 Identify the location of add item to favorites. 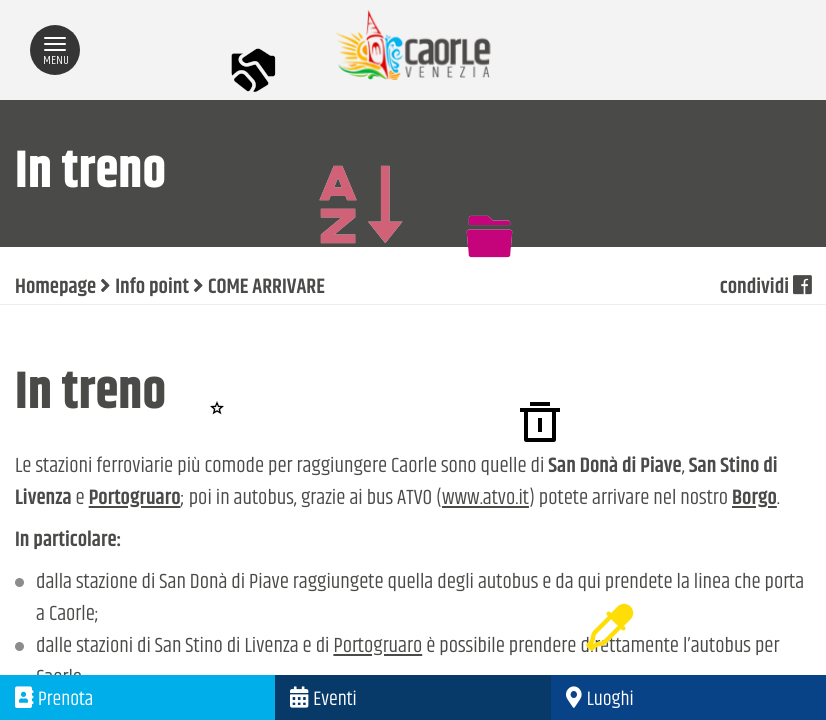
(217, 408).